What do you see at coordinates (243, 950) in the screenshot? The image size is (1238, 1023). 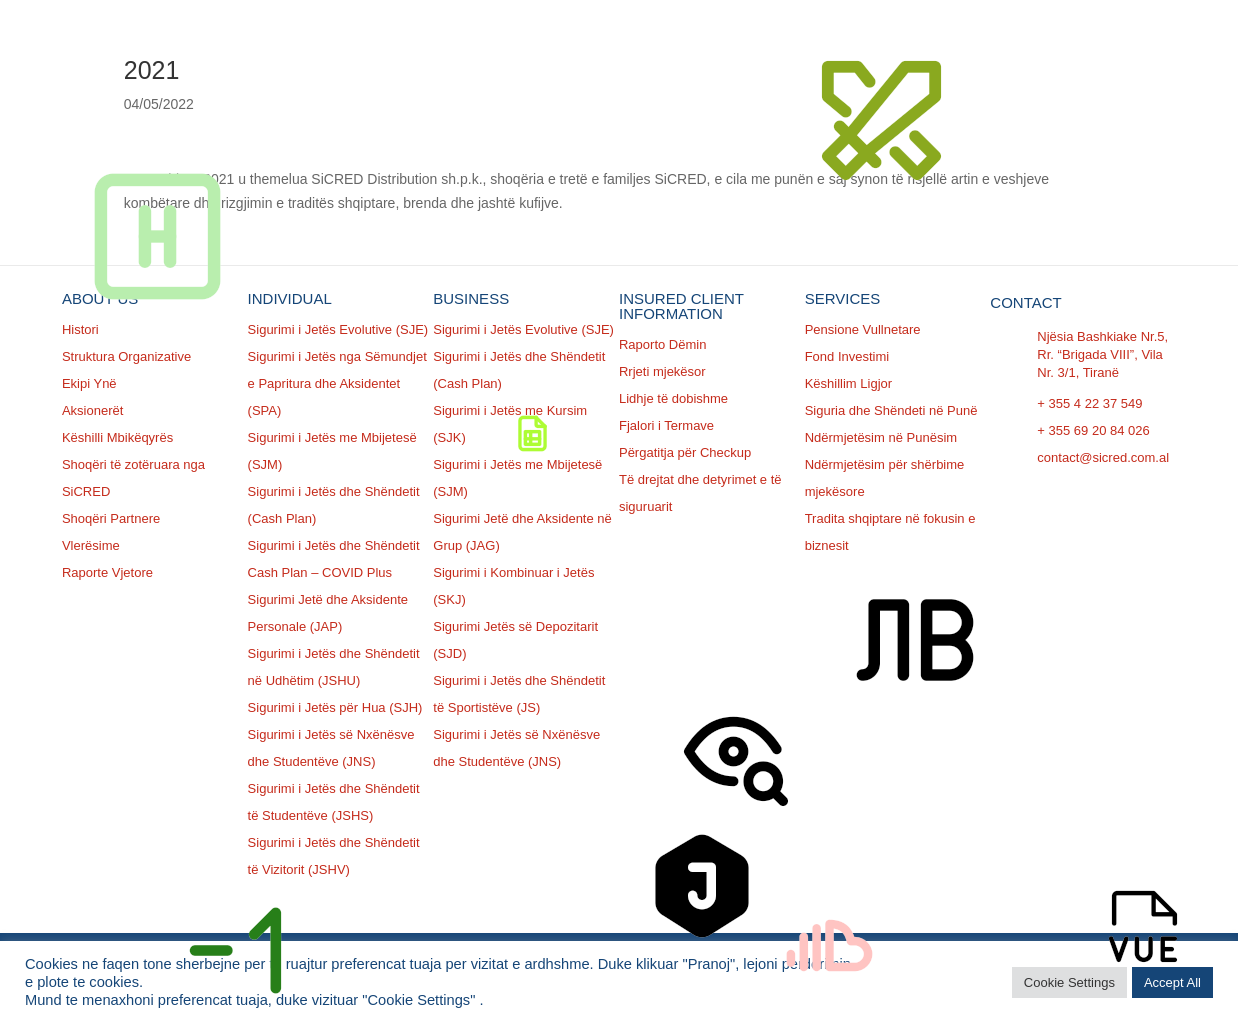 I see `decrease exposure by one stop` at bounding box center [243, 950].